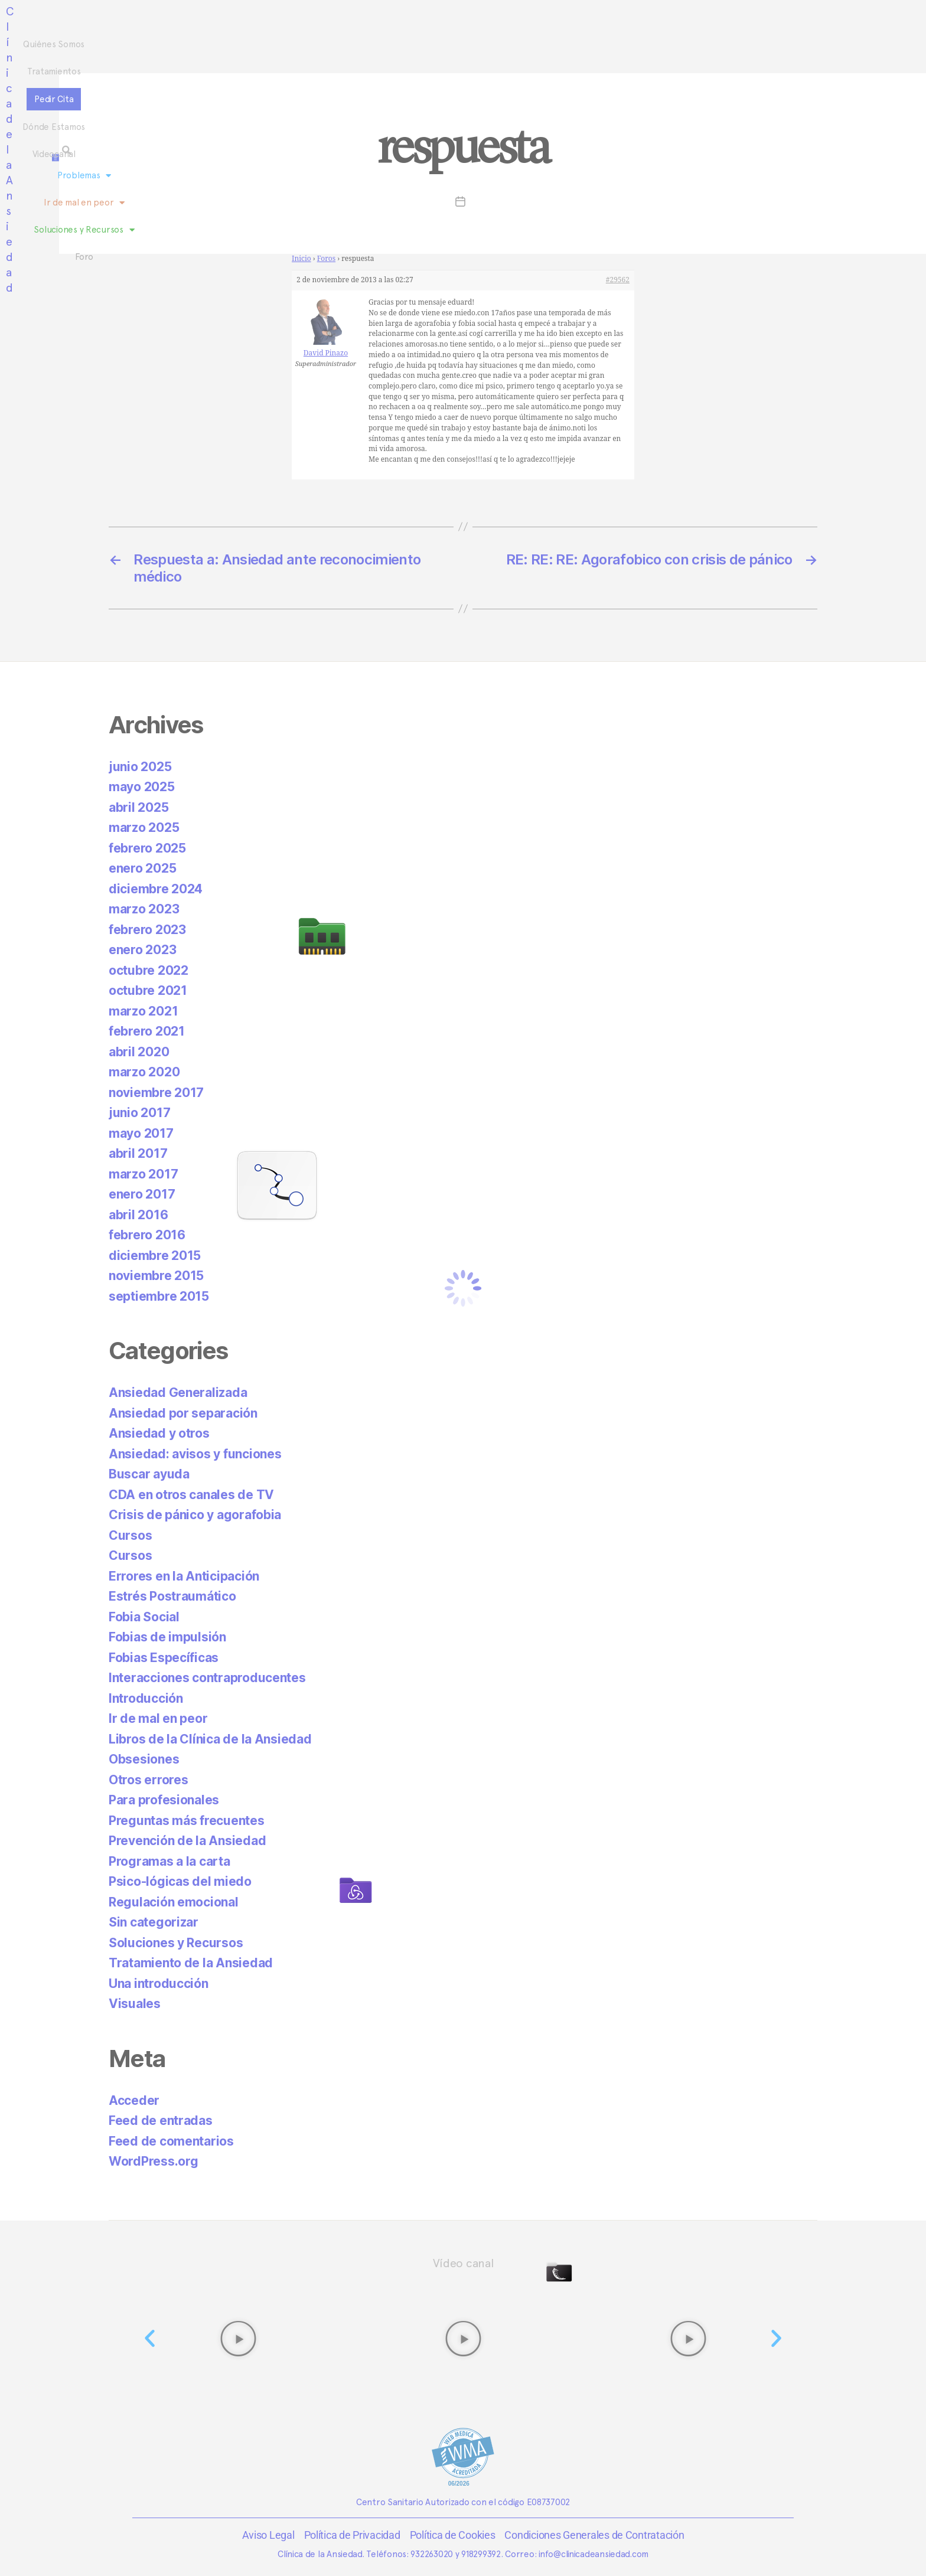  What do you see at coordinates (356, 1891) in the screenshot?
I see `folder containing redux state management files` at bounding box center [356, 1891].